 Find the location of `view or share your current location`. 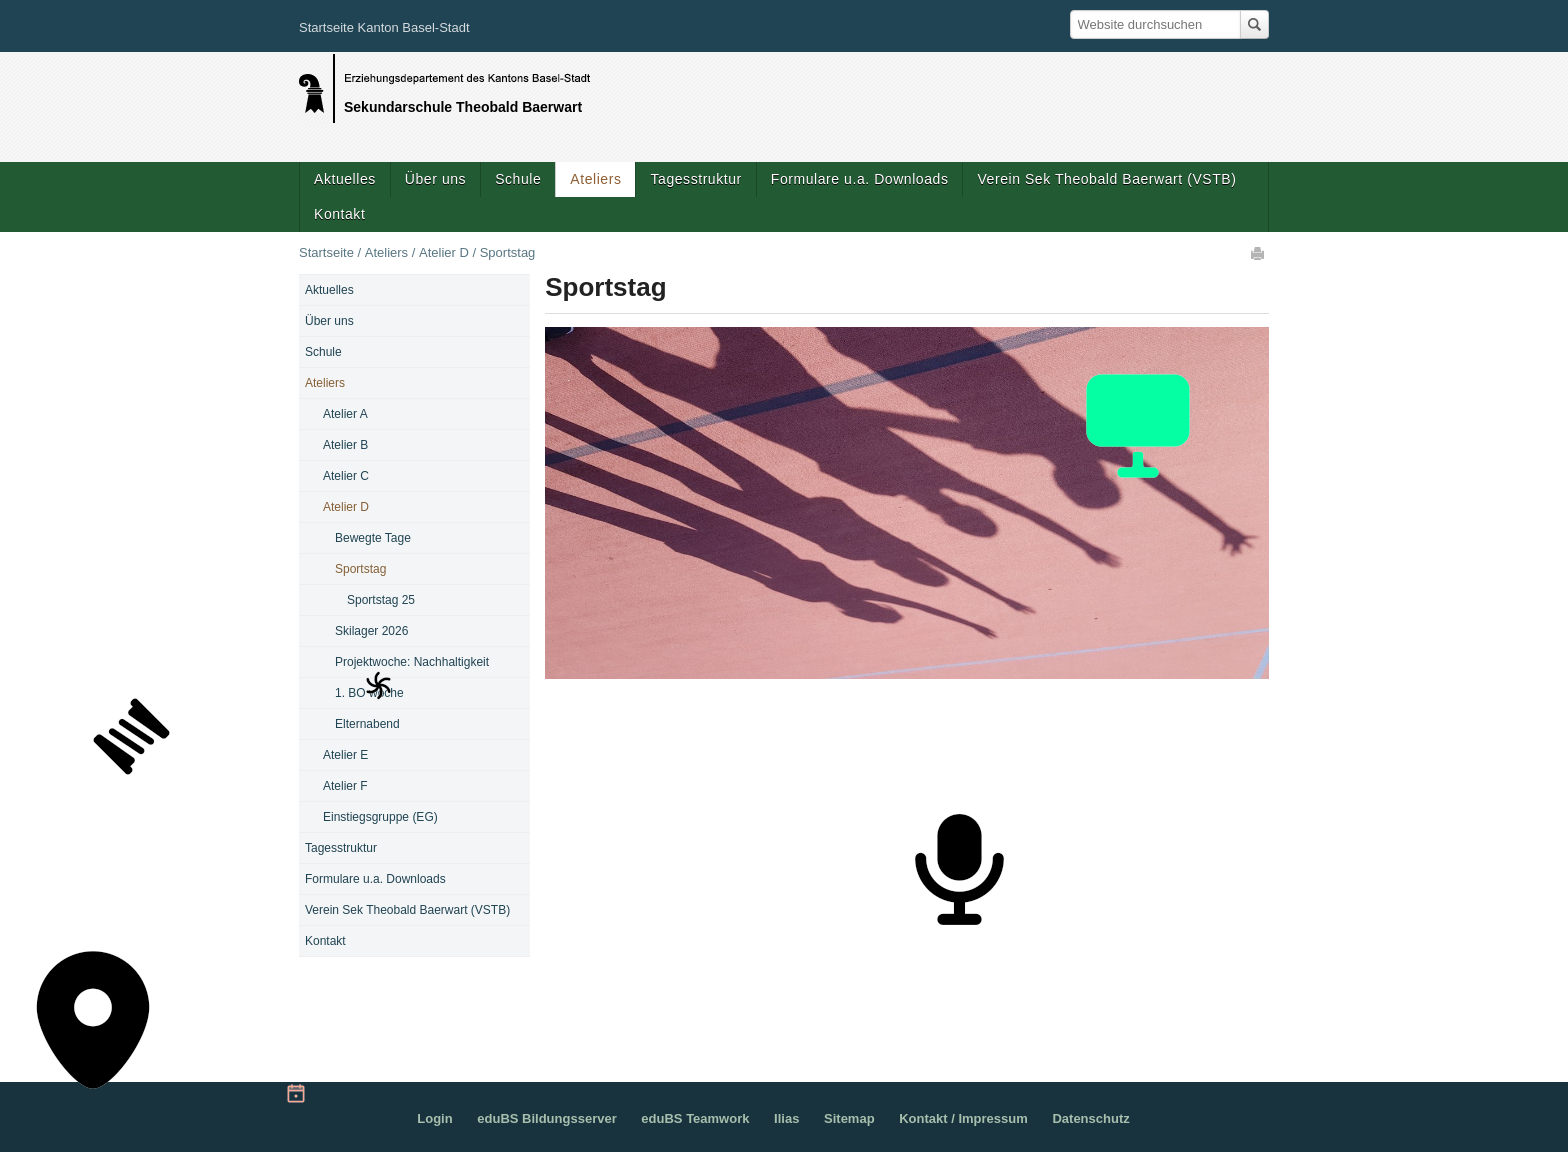

view or share your current location is located at coordinates (93, 1020).